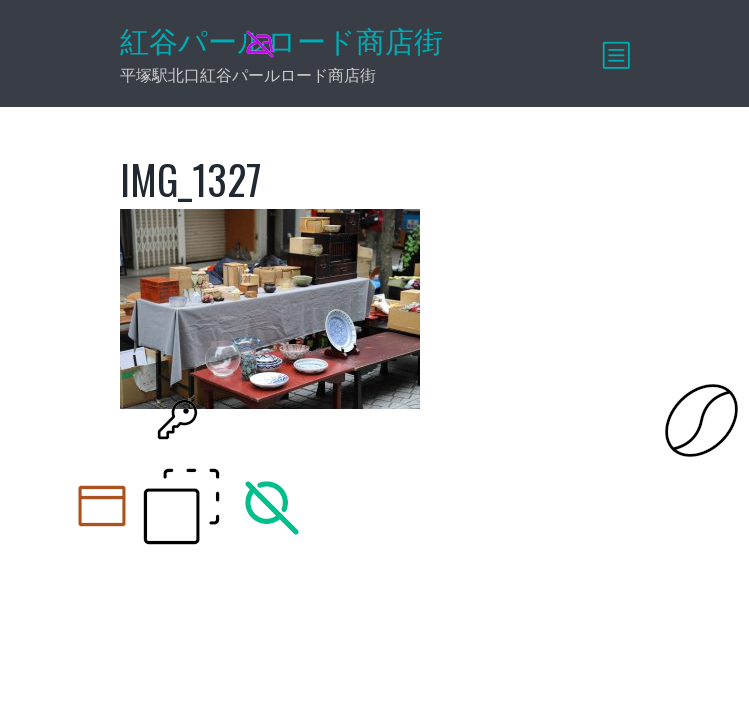 Image resolution: width=749 pixels, height=720 pixels. What do you see at coordinates (260, 44) in the screenshot?
I see `do not iron this item` at bounding box center [260, 44].